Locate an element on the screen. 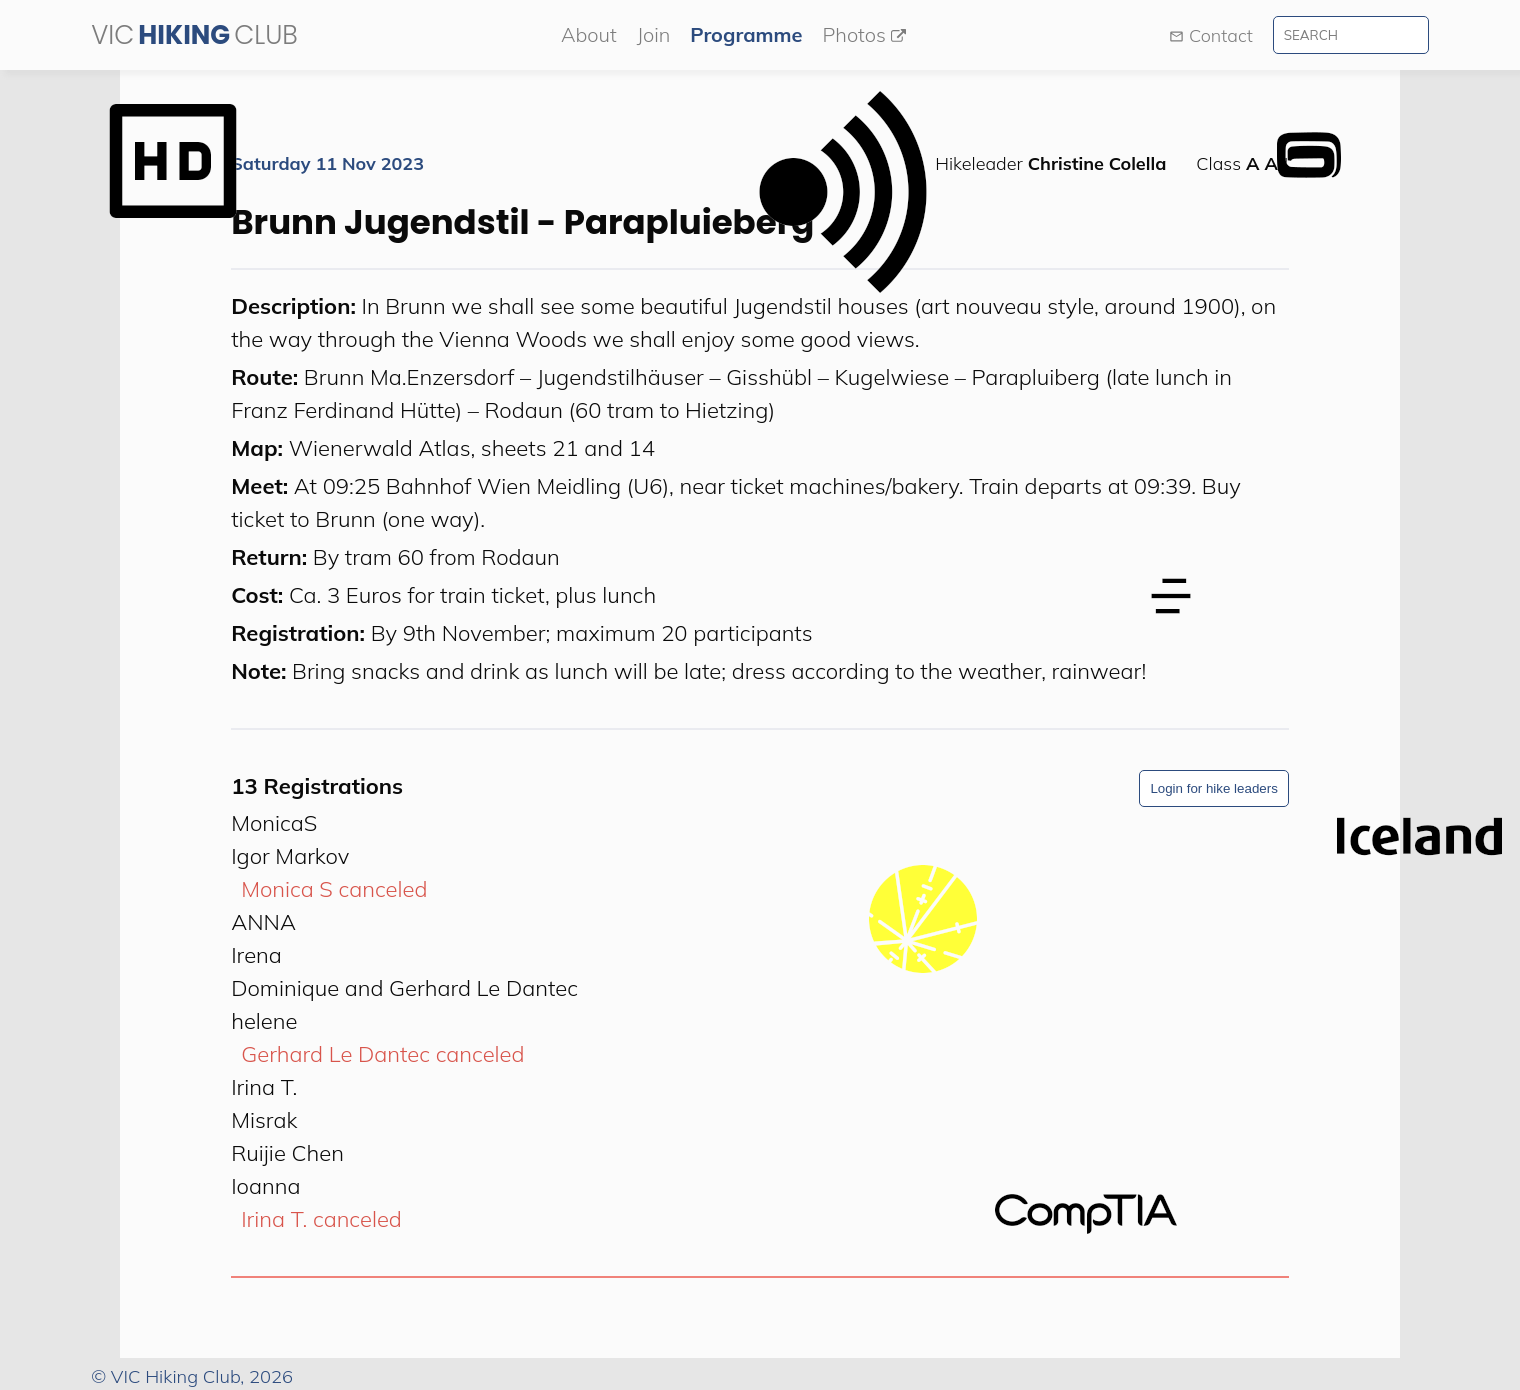 The image size is (1520, 1390). open the Gameloft game launcher is located at coordinates (1309, 155).